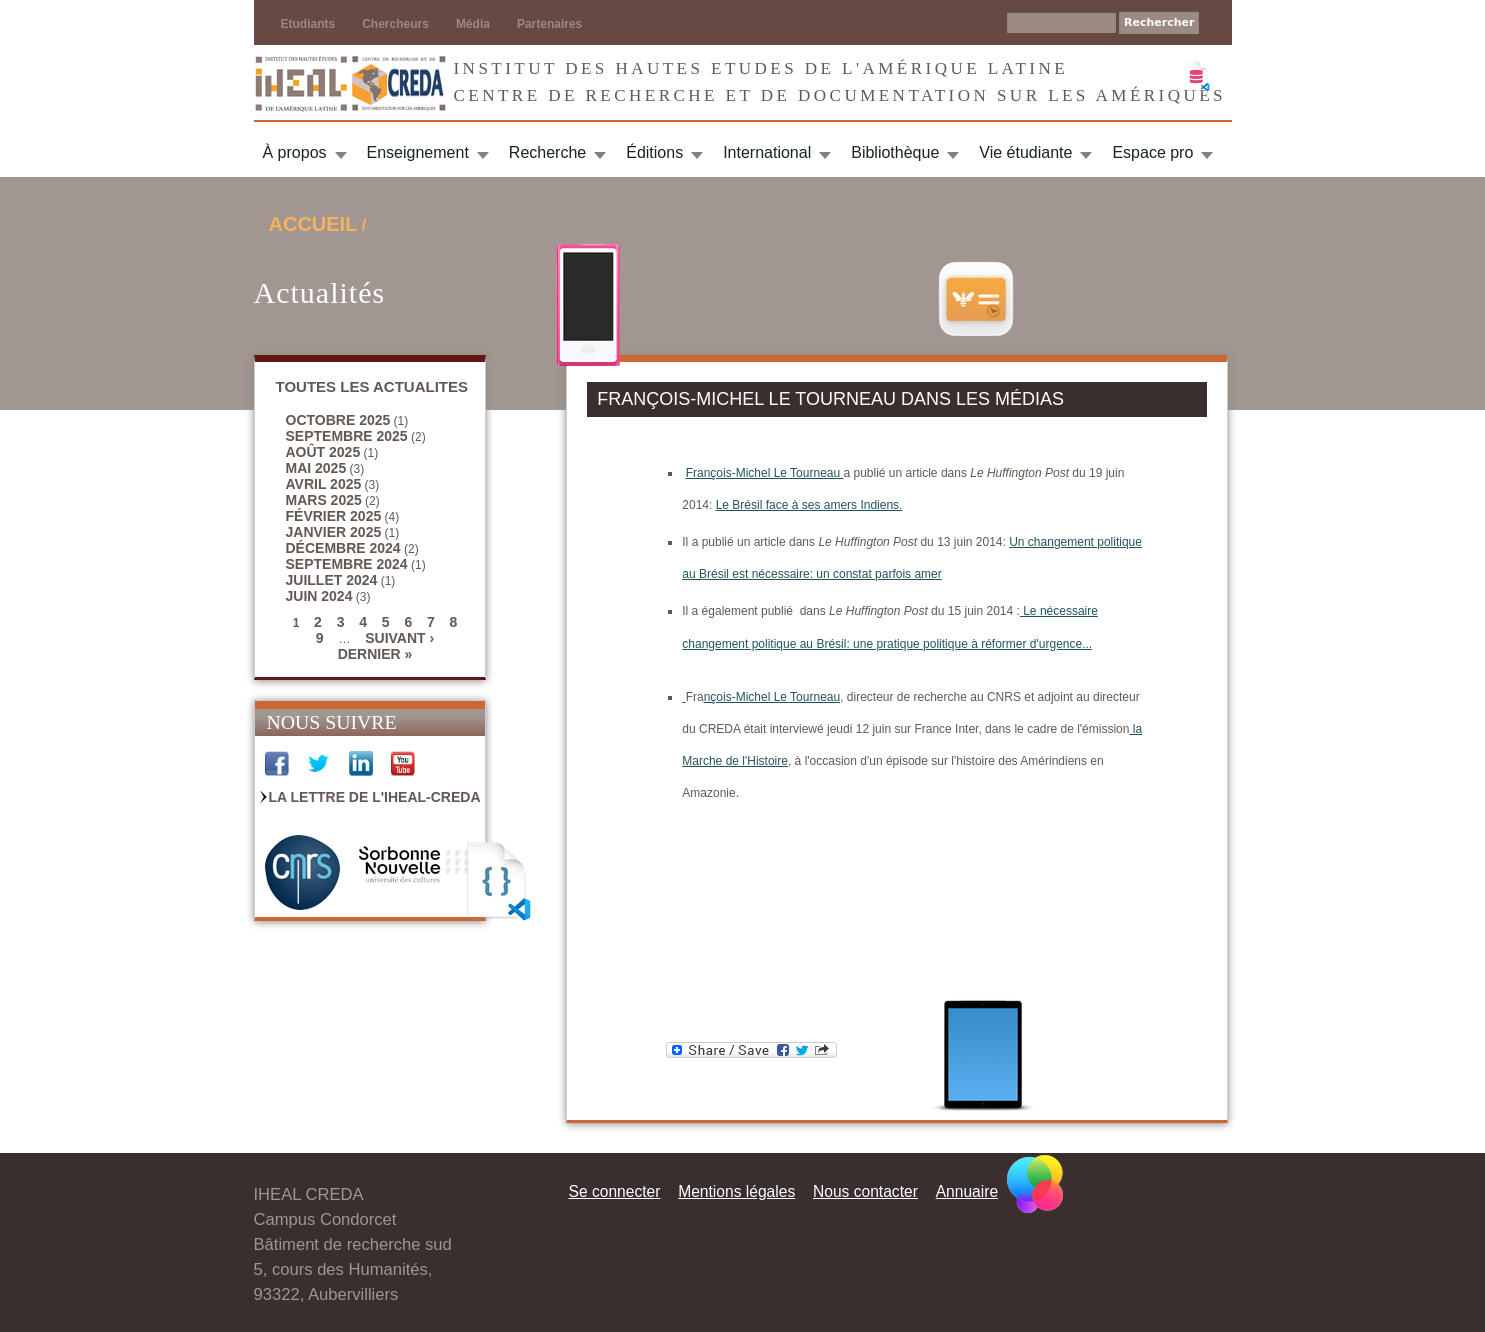 Image resolution: width=1485 pixels, height=1332 pixels. Describe the element at coordinates (588, 305) in the screenshot. I see `iPod nano device in pink` at that location.